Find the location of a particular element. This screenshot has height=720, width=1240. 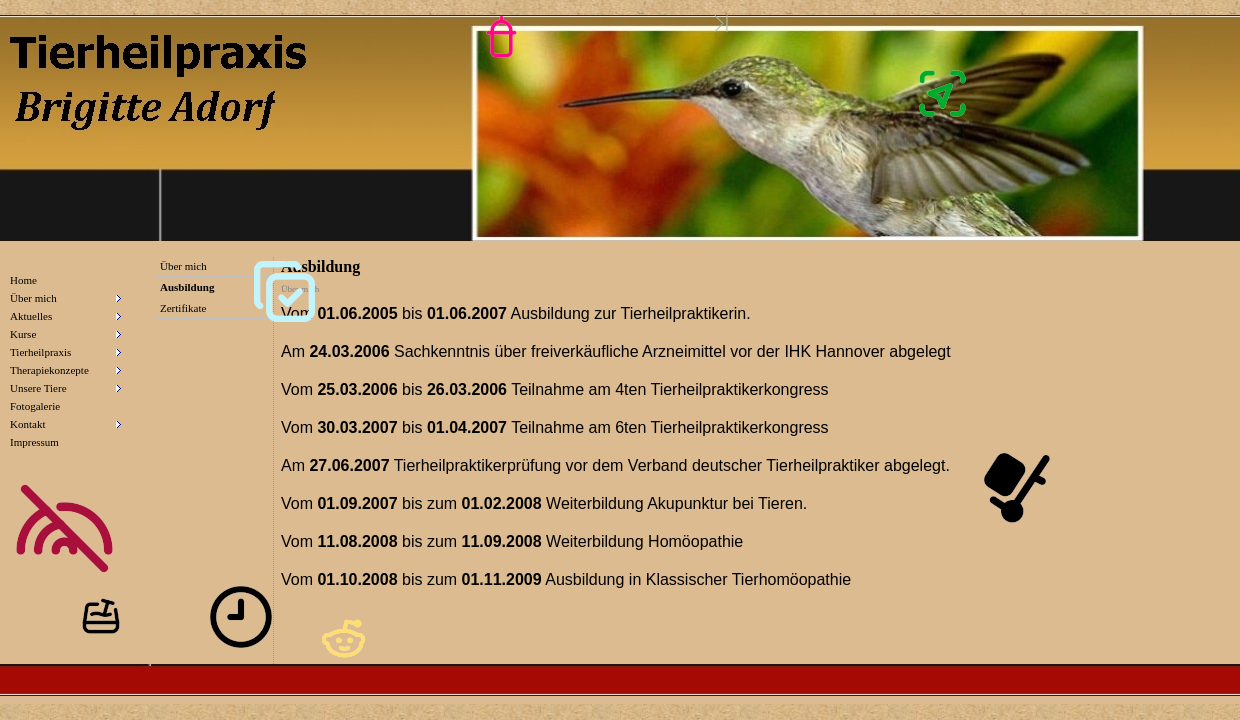

access baby or infant care features is located at coordinates (501, 36).